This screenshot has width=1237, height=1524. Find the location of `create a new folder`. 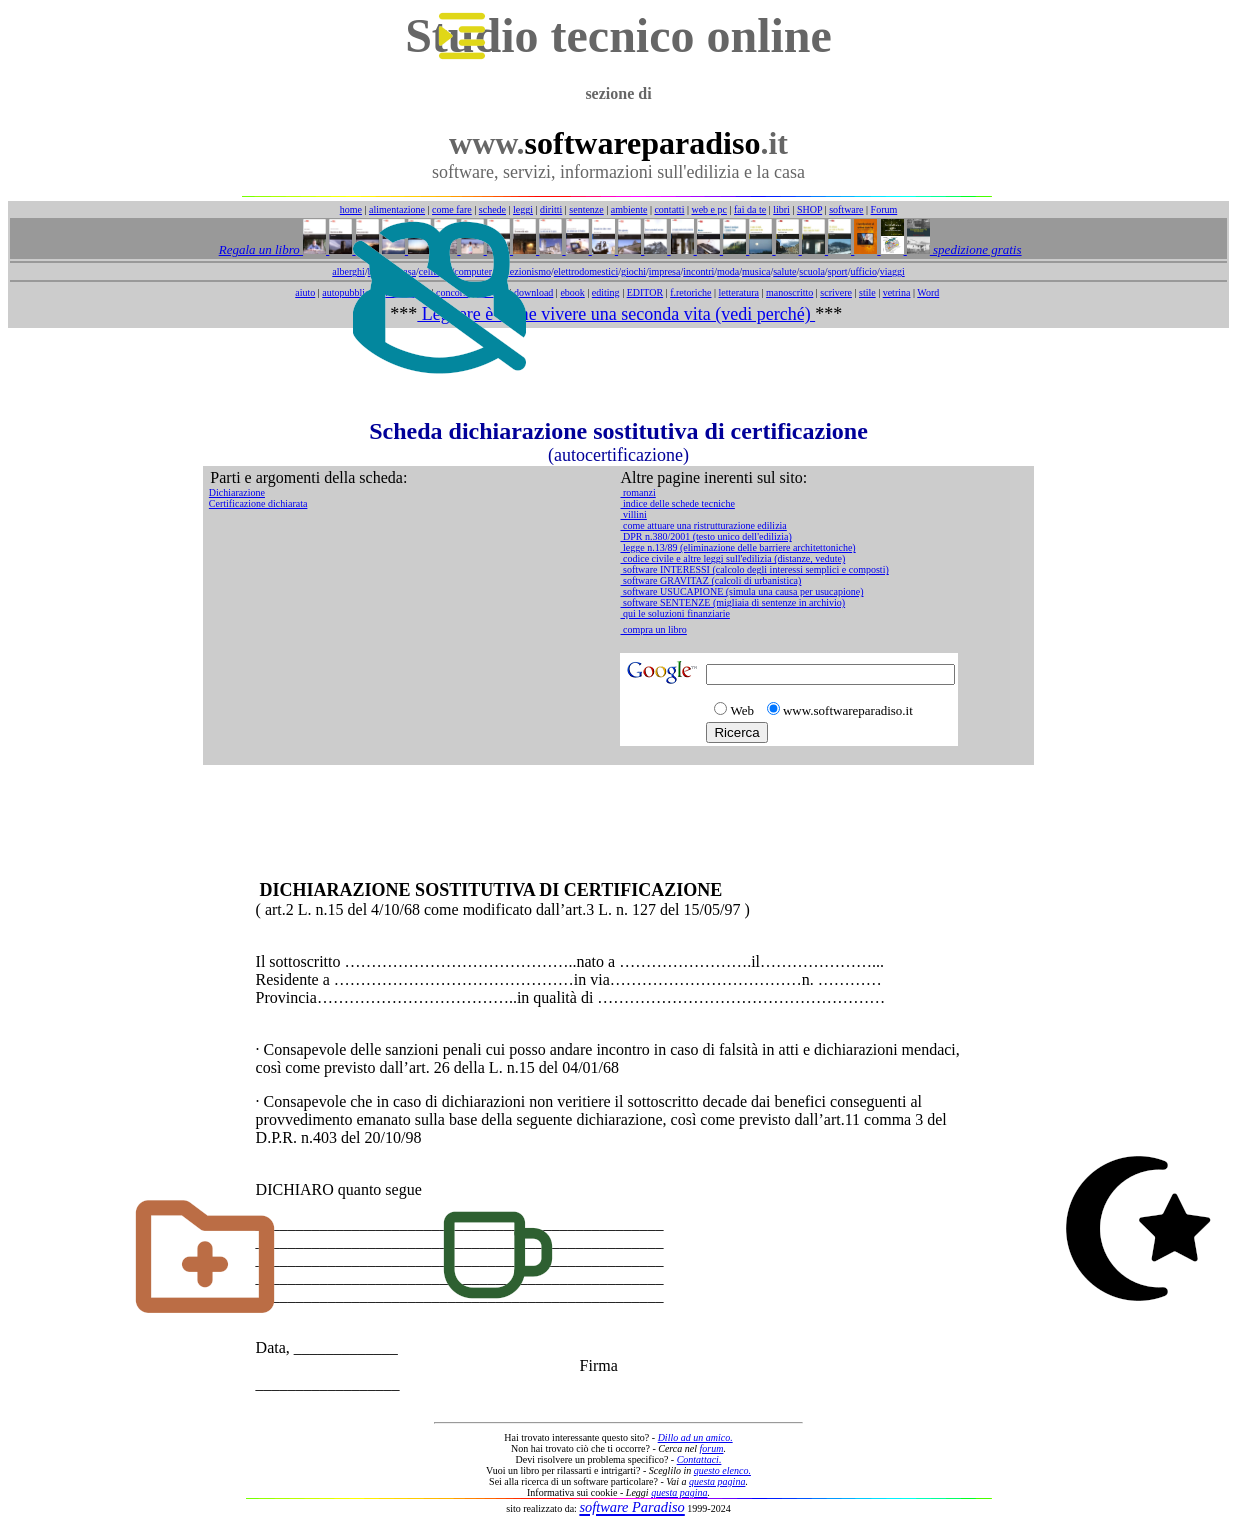

create a new folder is located at coordinates (205, 1254).